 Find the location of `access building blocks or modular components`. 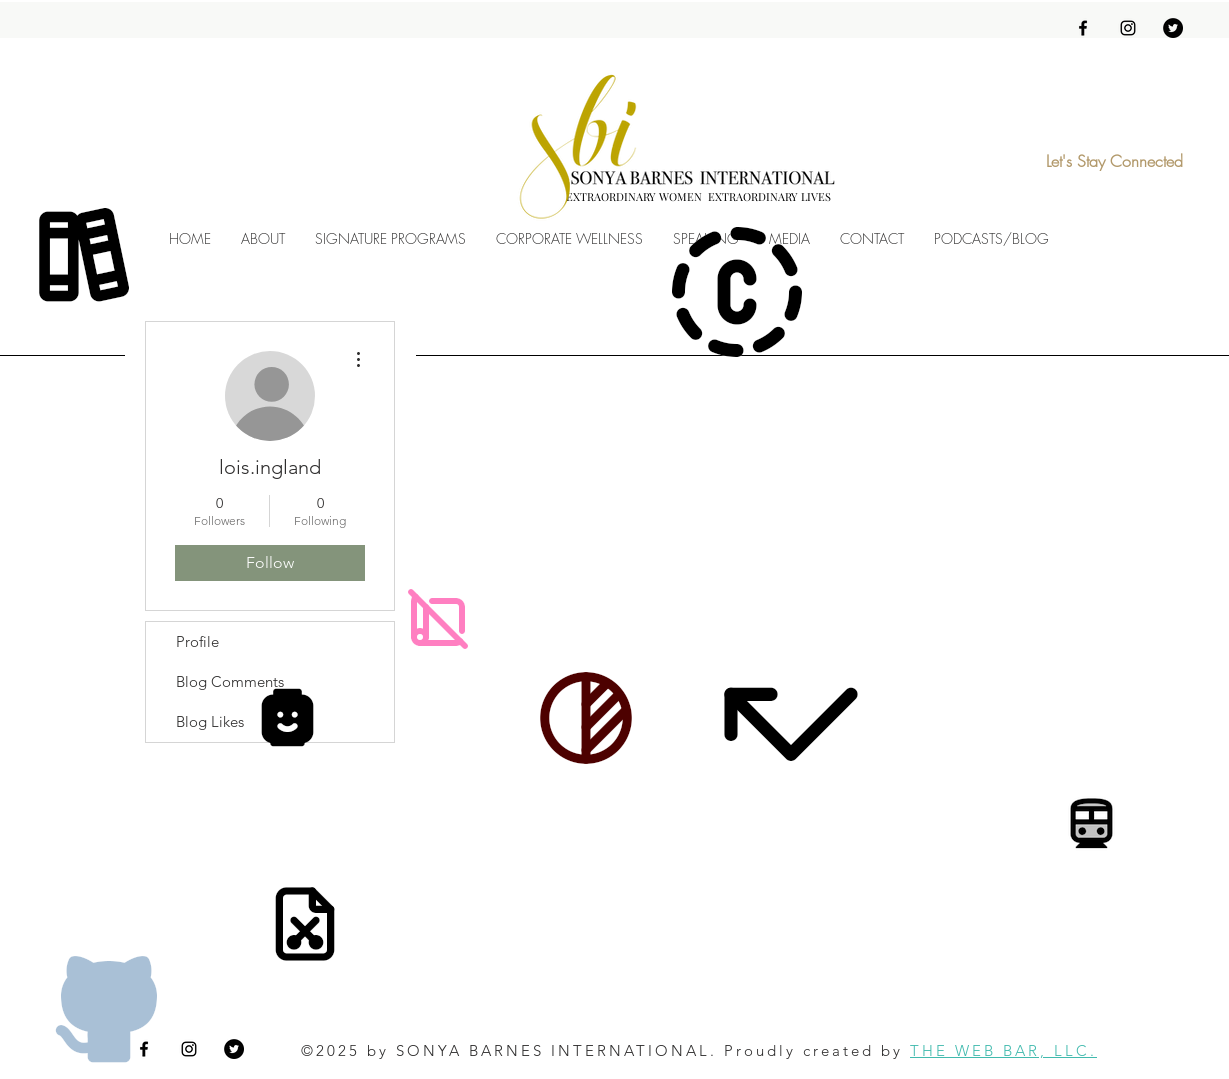

access building blocks or modular components is located at coordinates (287, 717).